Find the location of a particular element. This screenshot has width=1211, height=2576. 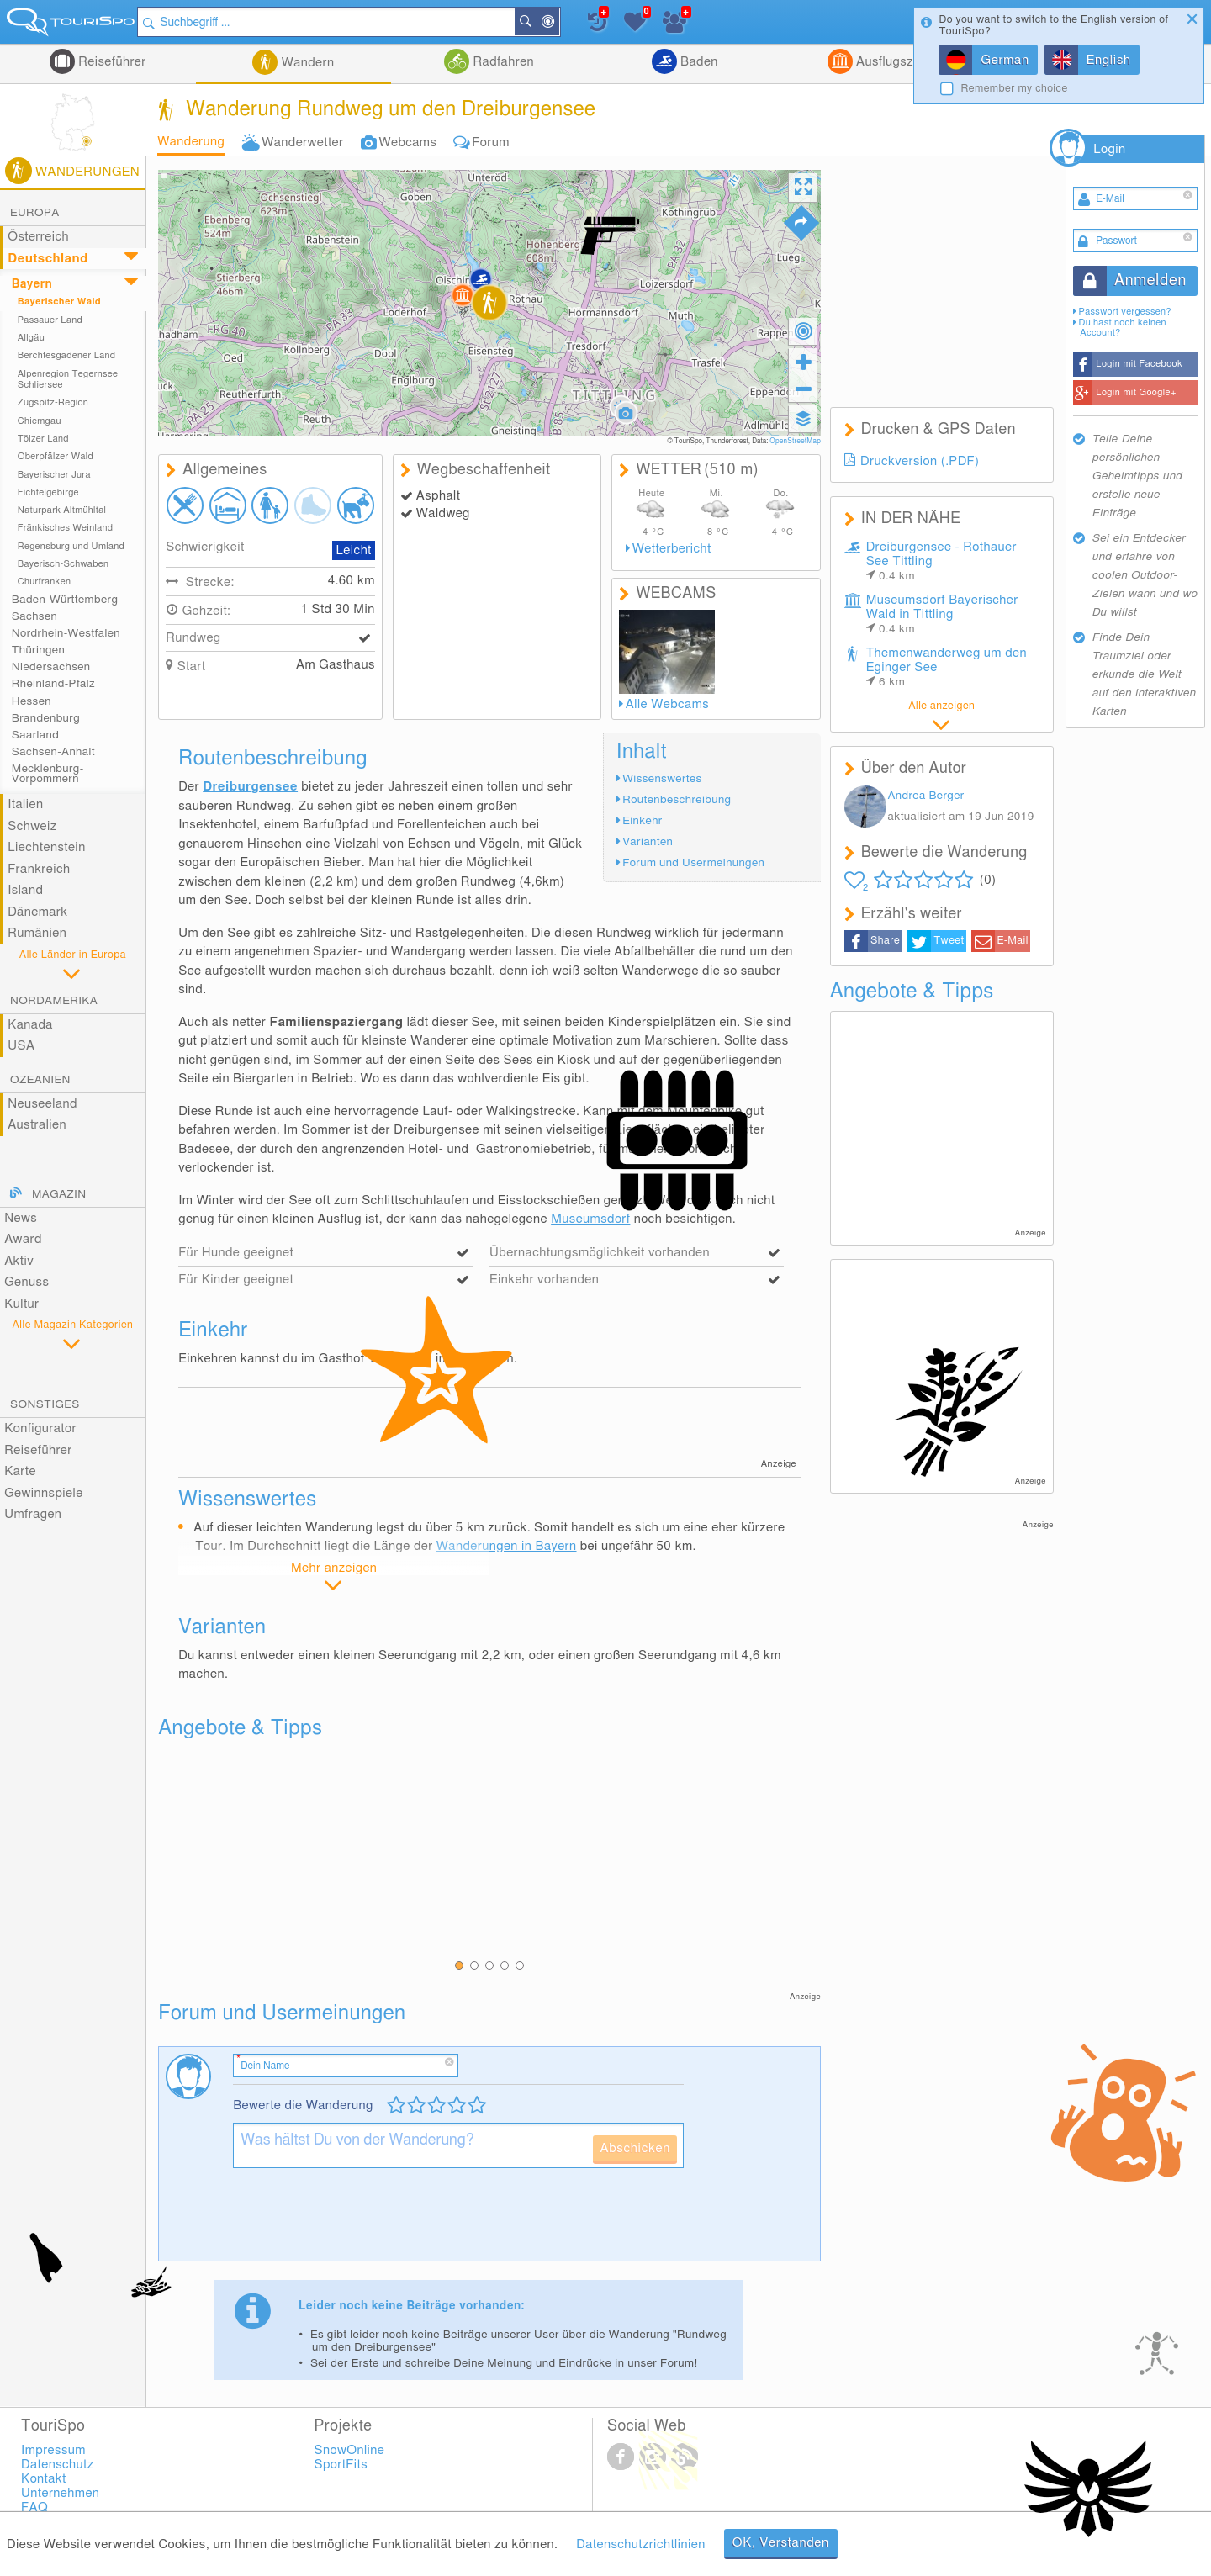

view collected herbs or botanical items is located at coordinates (957, 1412).